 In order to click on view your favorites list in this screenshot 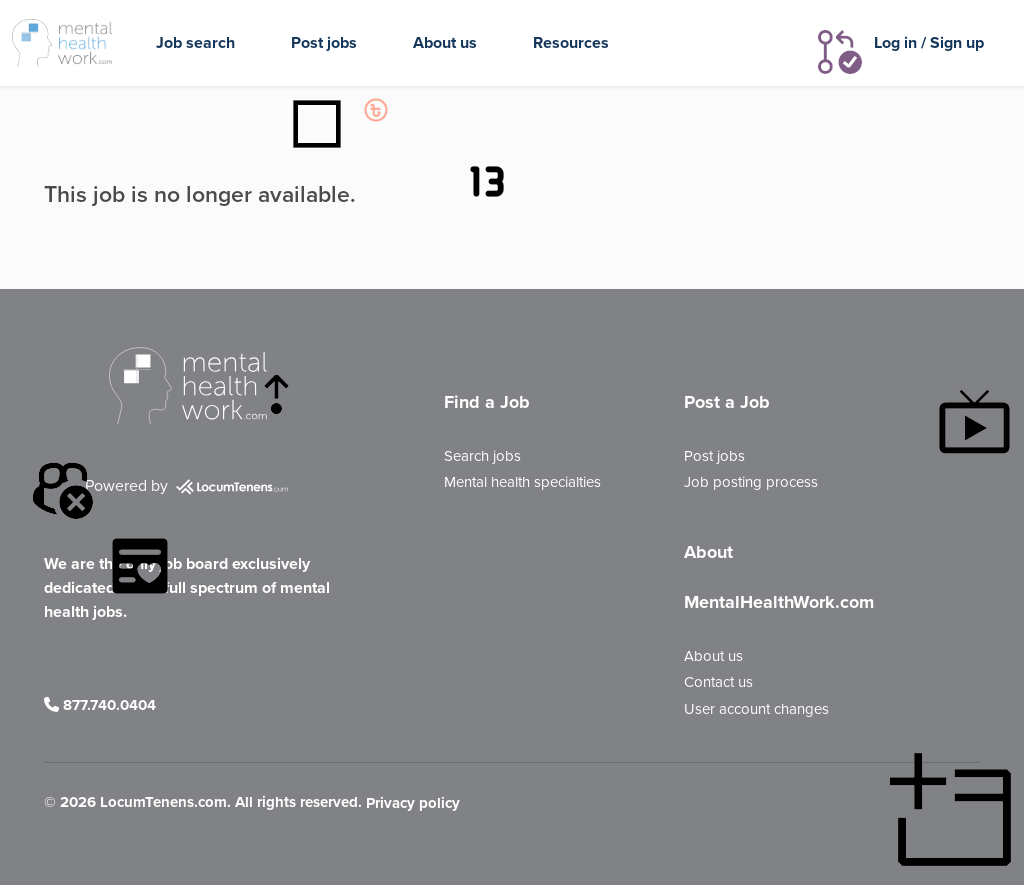, I will do `click(140, 566)`.